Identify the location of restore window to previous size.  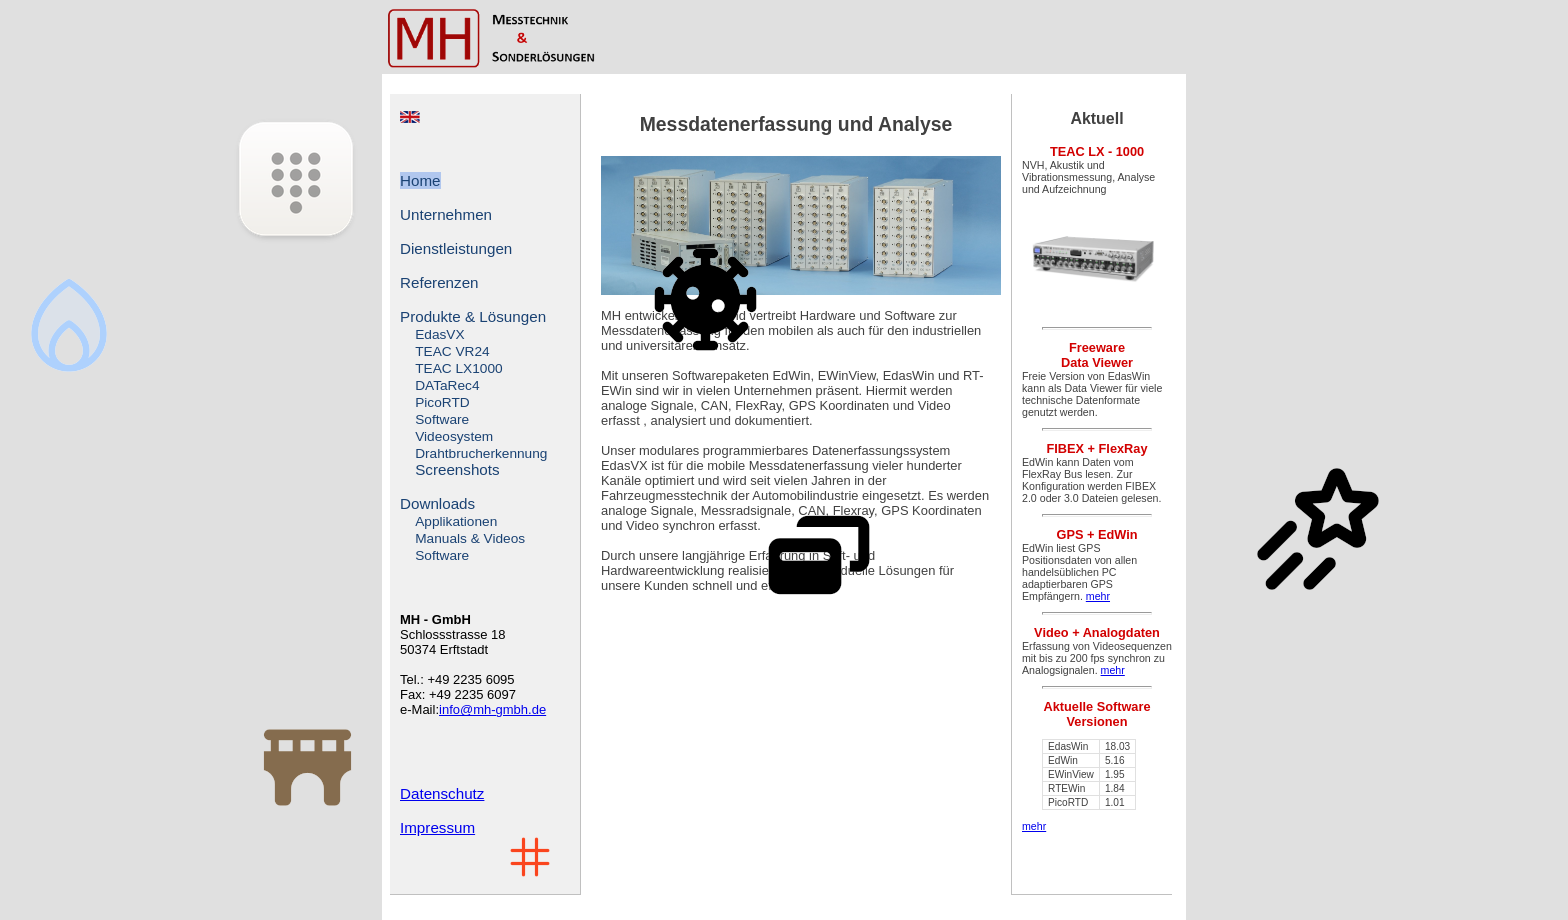
(819, 555).